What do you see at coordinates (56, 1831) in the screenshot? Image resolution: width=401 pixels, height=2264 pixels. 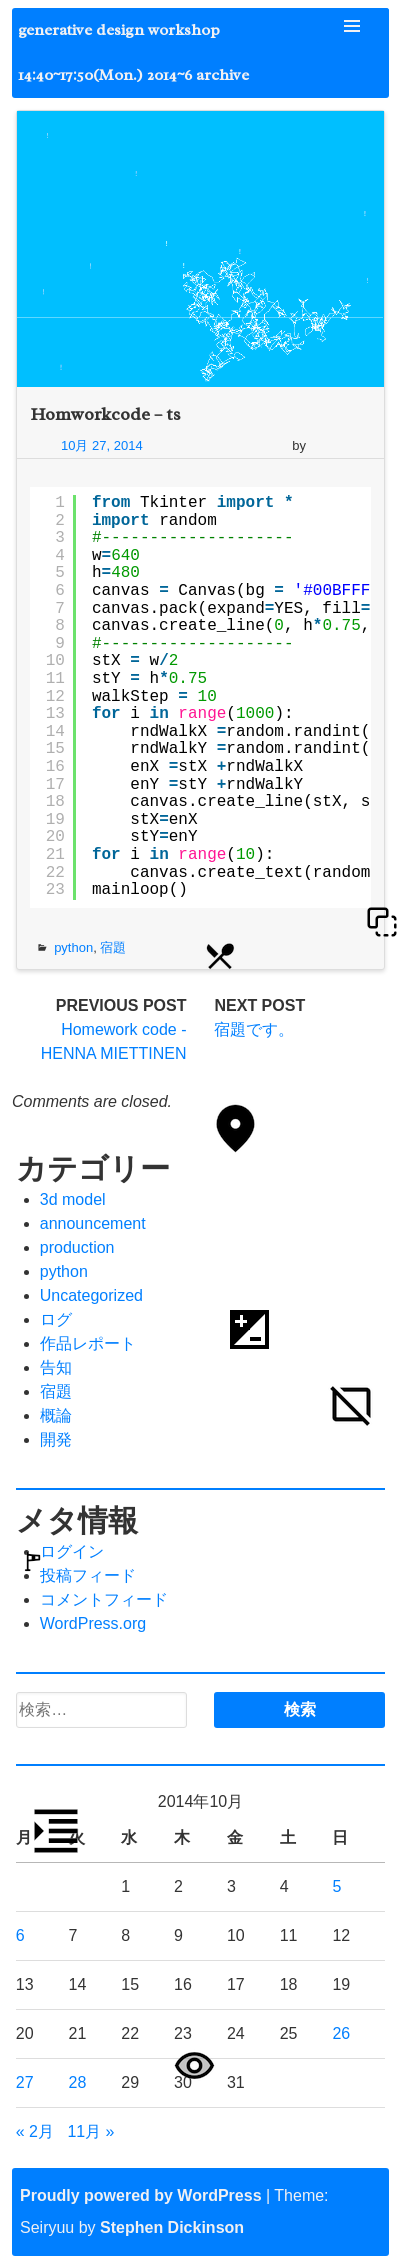 I see `increase text indentation` at bounding box center [56, 1831].